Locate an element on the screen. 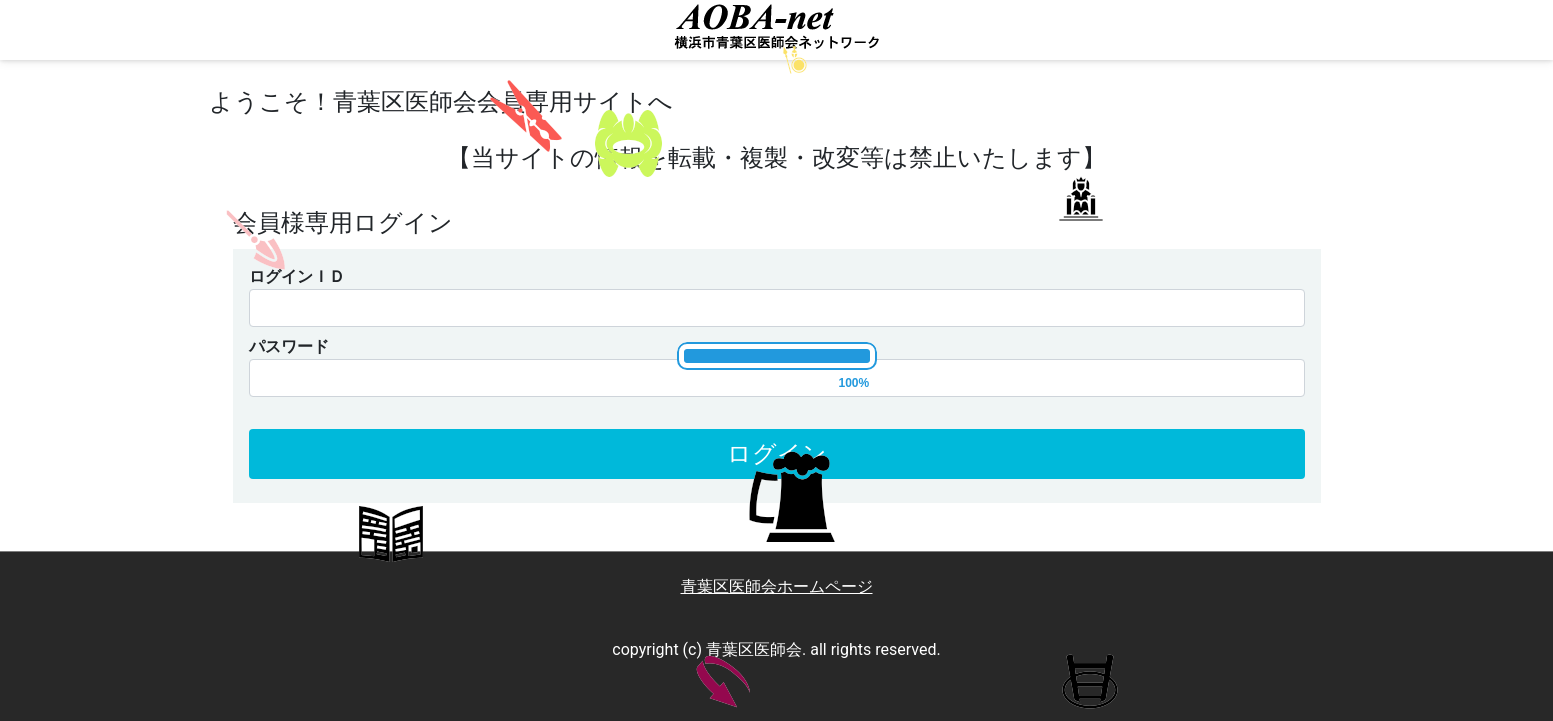 This screenshot has height=721, width=1553. rapidshare file hosting service logo is located at coordinates (723, 682).